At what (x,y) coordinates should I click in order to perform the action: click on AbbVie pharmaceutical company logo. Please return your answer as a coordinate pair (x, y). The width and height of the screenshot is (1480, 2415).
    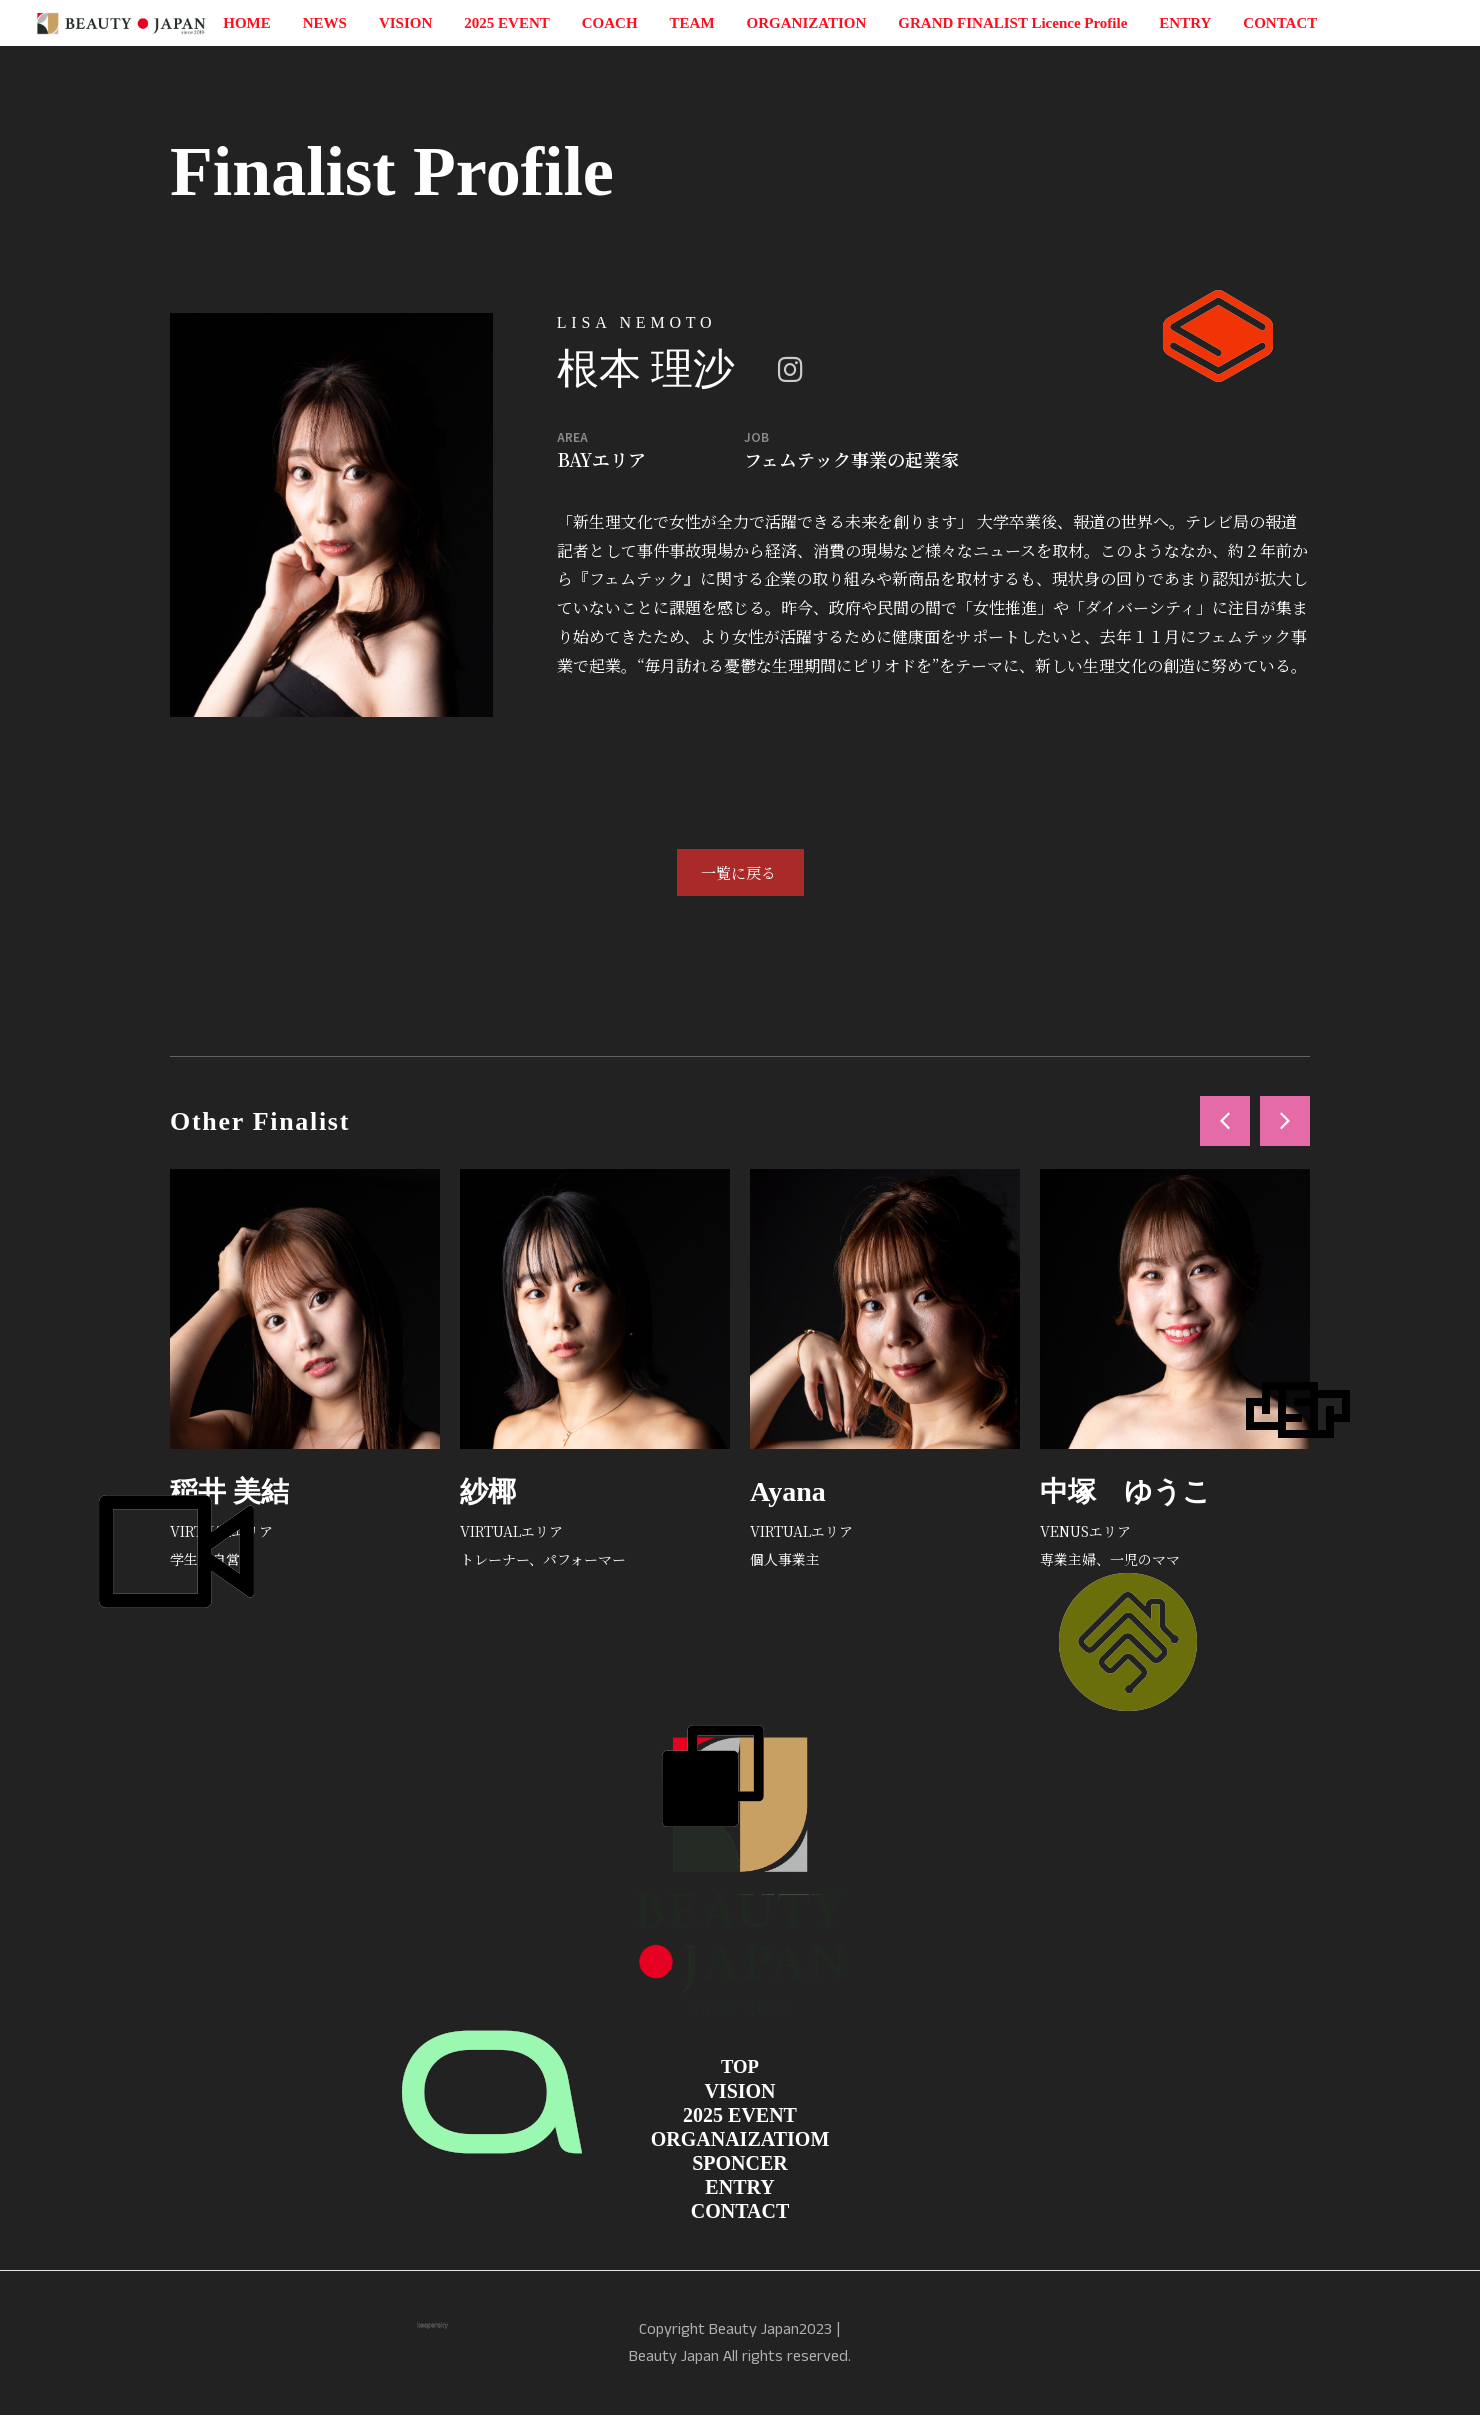
    Looking at the image, I should click on (492, 2092).